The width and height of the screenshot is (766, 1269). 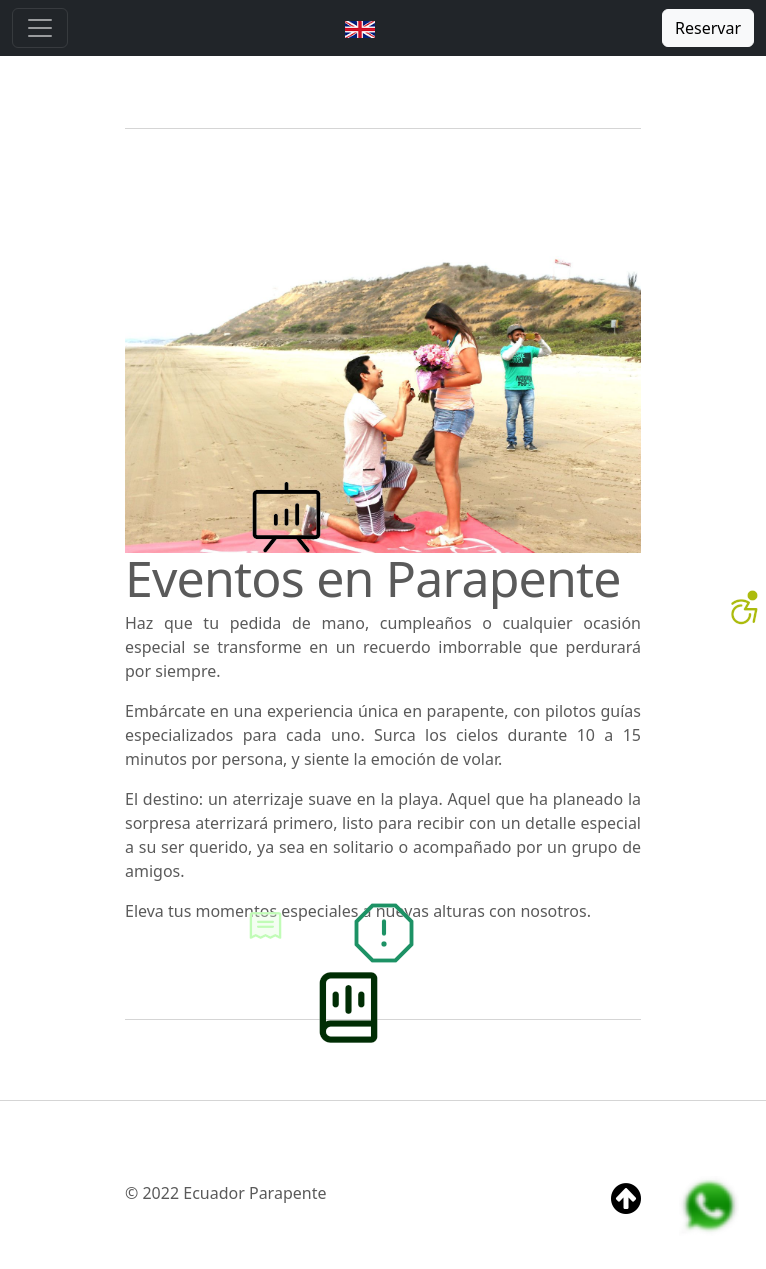 I want to click on view purchase receipt or transaction details, so click(x=265, y=925).